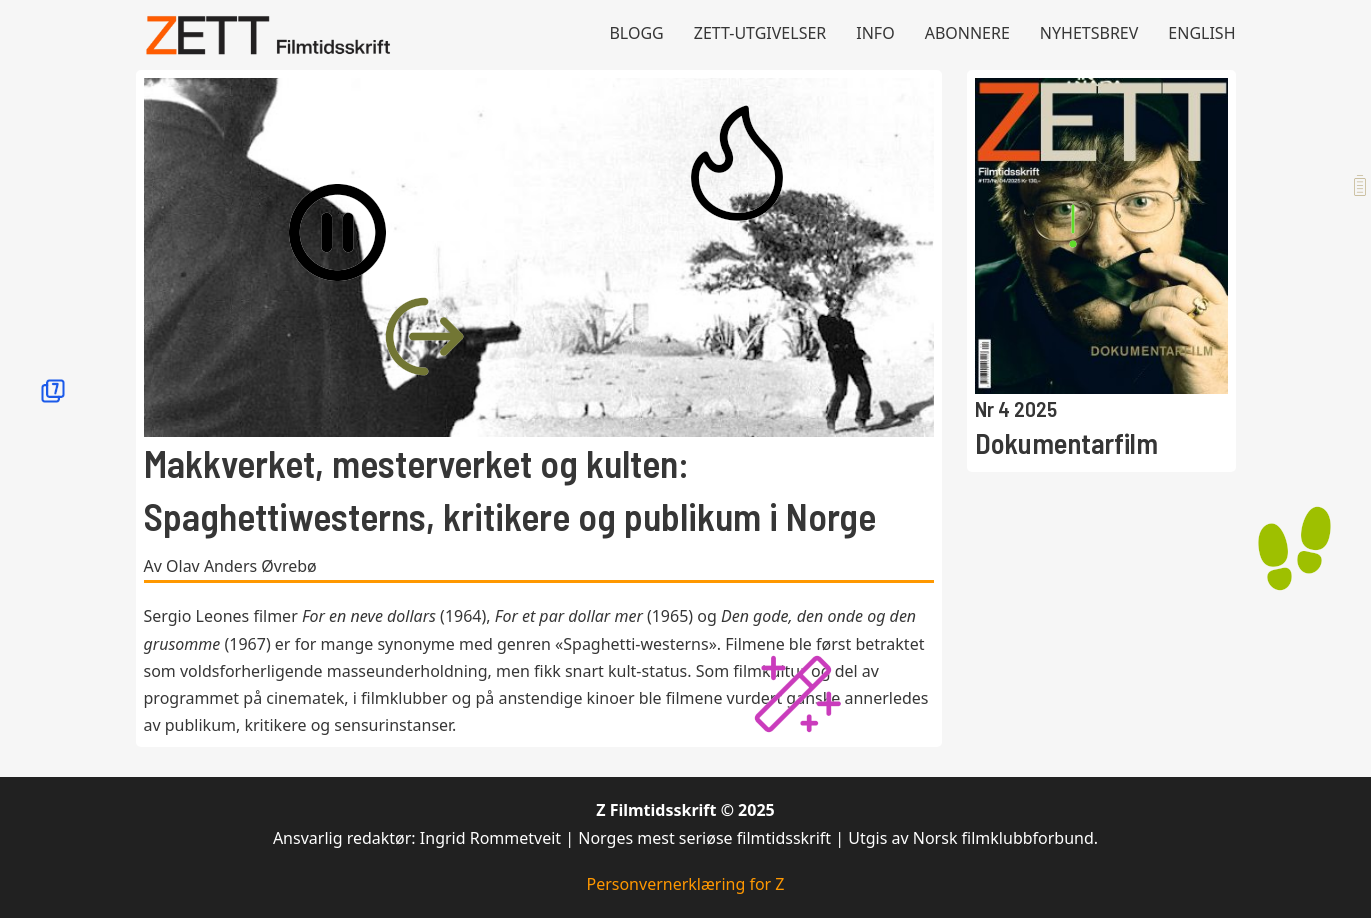  Describe the element at coordinates (1073, 226) in the screenshot. I see `indicates a warning or alert requiring attention` at that location.